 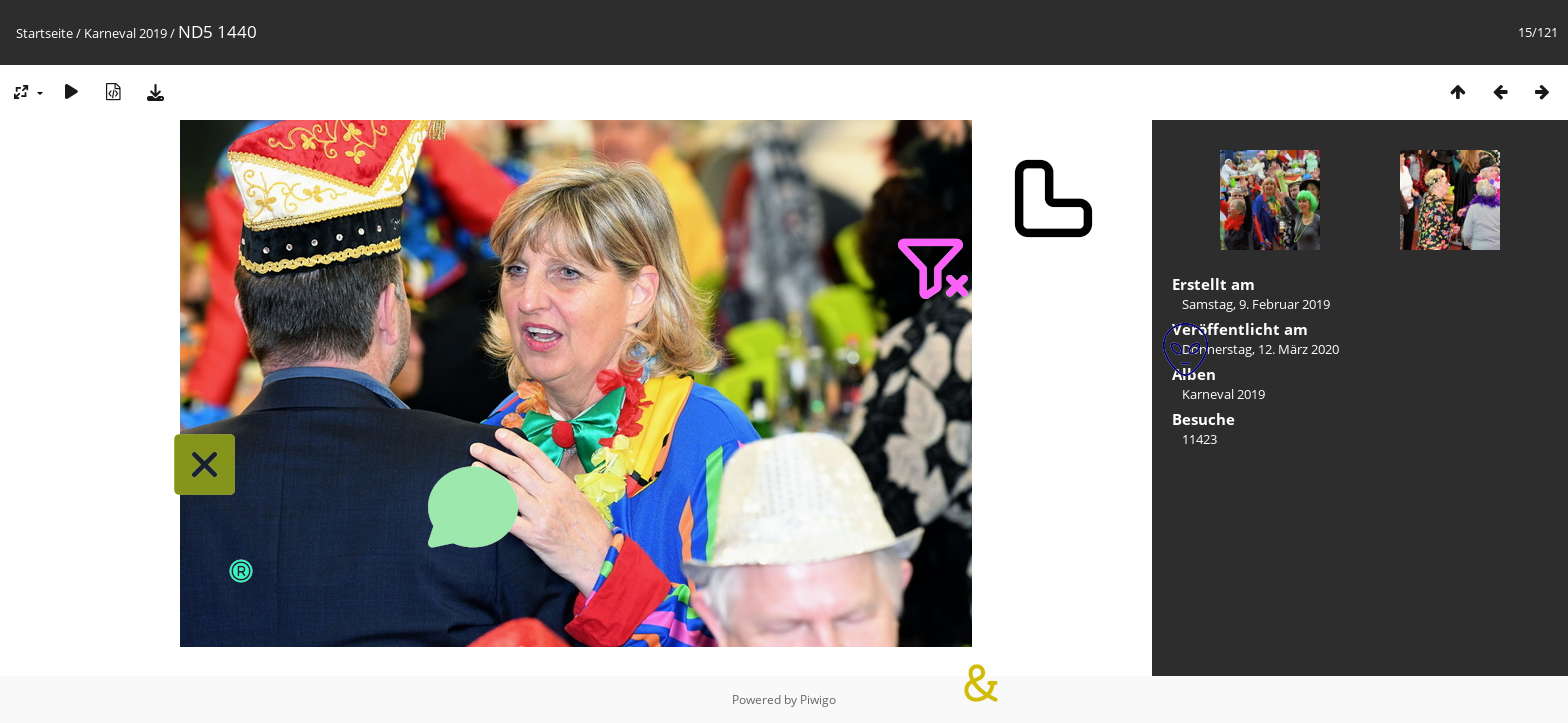 I want to click on clear all filters, so click(x=930, y=266).